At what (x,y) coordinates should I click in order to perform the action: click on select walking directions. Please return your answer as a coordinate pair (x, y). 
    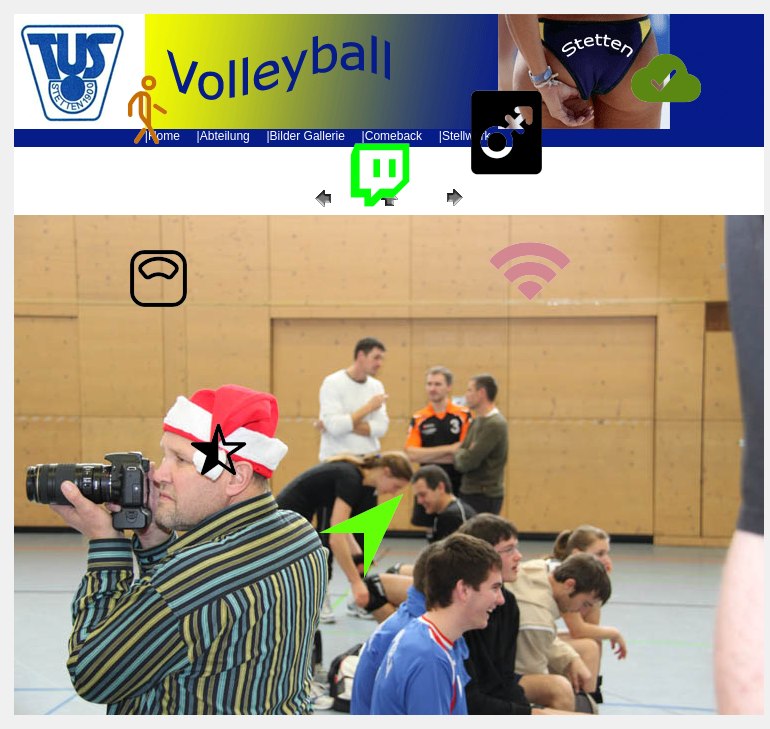
    Looking at the image, I should click on (148, 109).